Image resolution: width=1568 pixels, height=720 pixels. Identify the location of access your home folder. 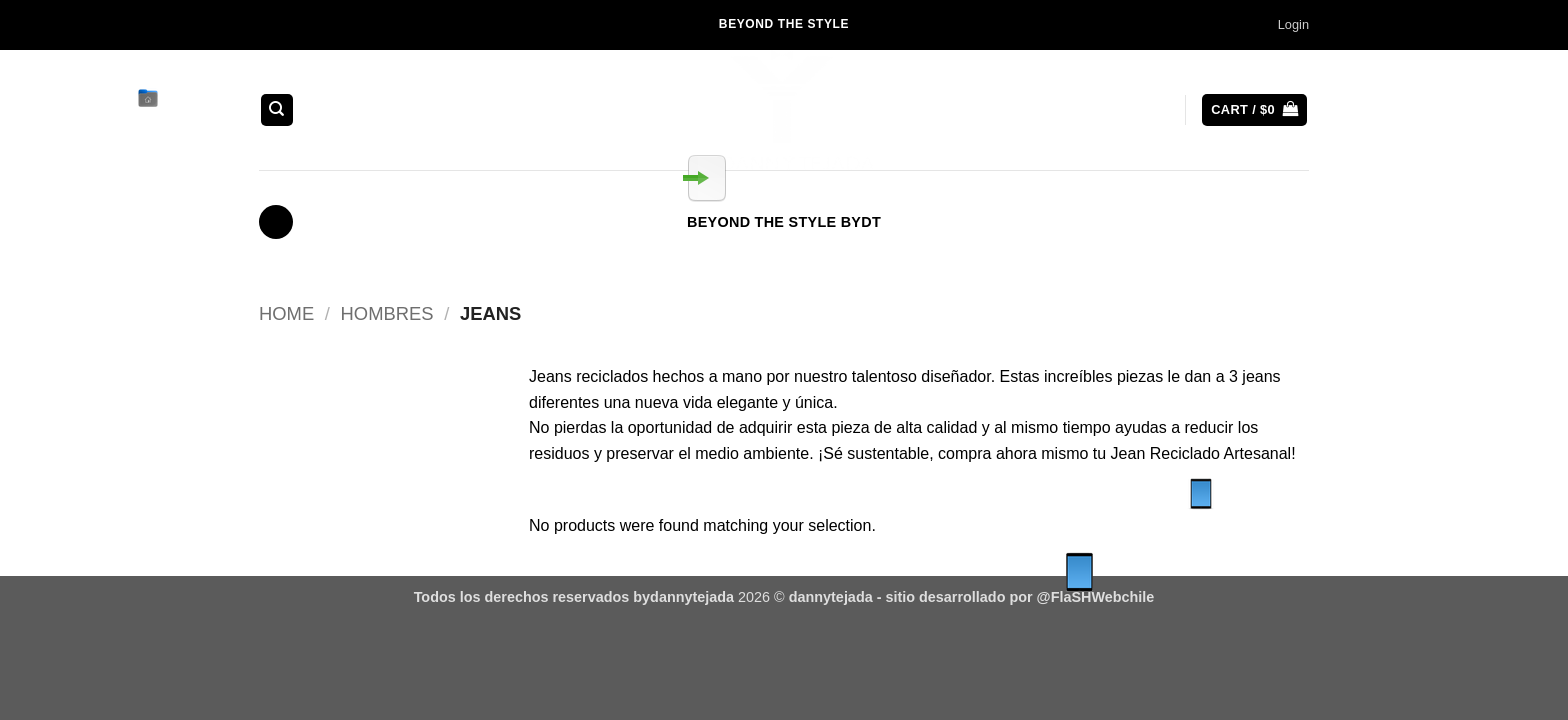
(148, 98).